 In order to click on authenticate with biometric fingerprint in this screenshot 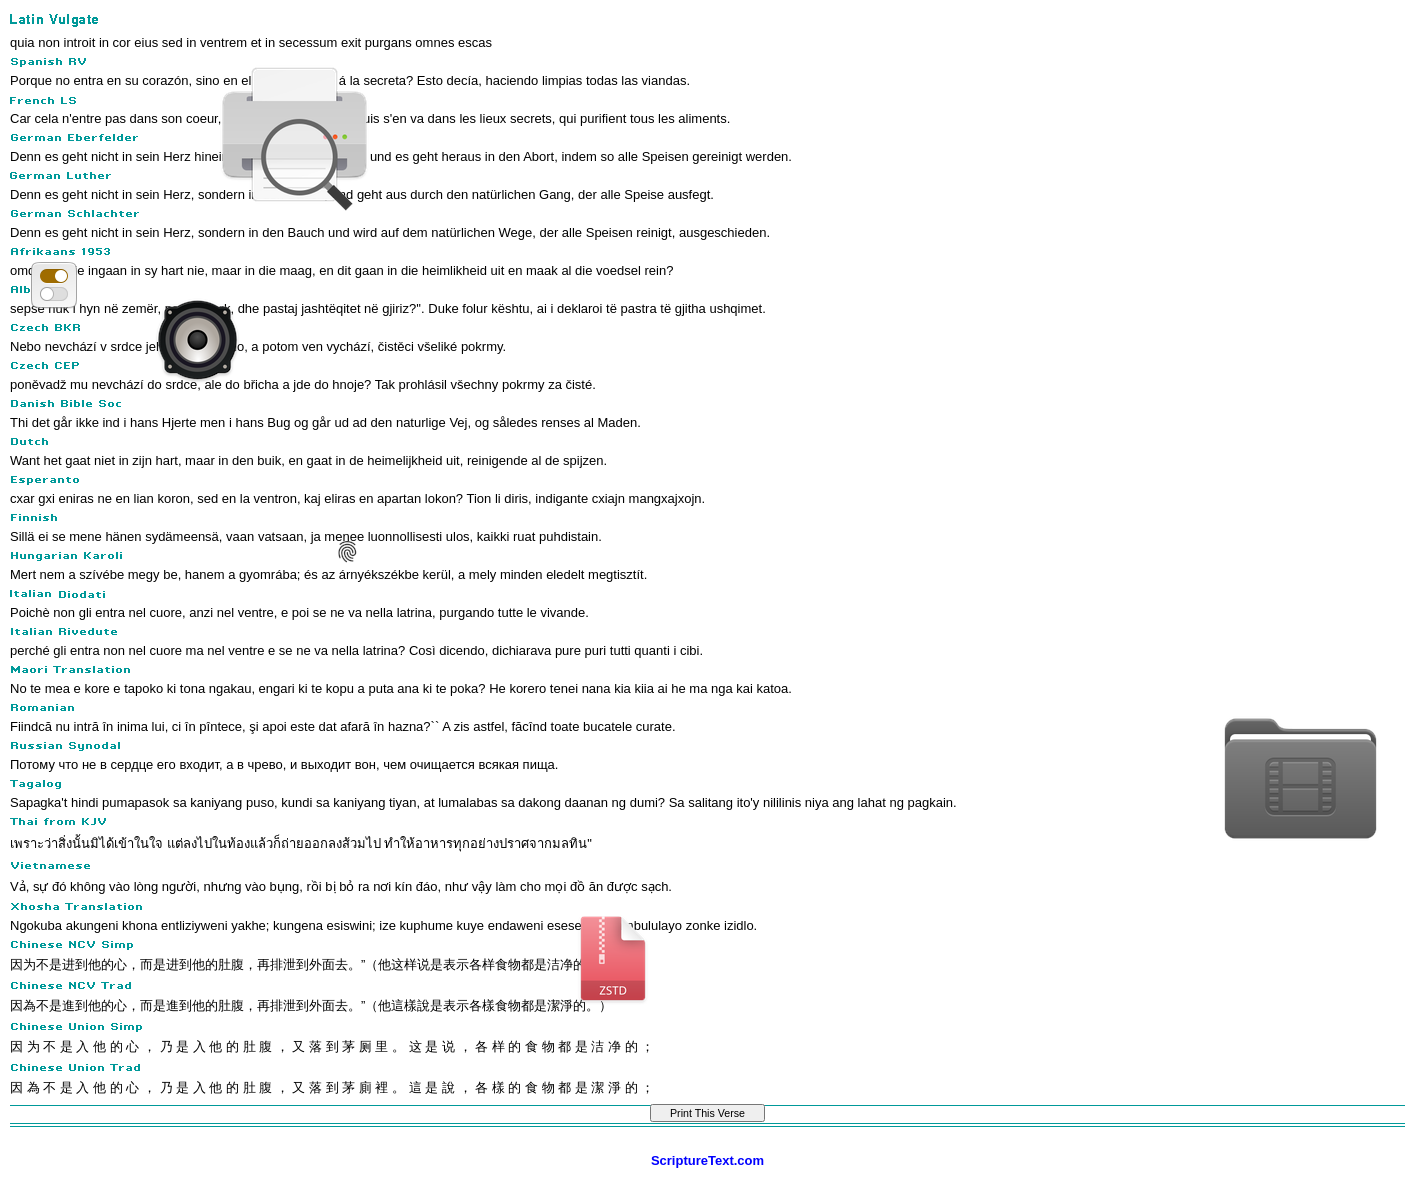, I will do `click(348, 552)`.